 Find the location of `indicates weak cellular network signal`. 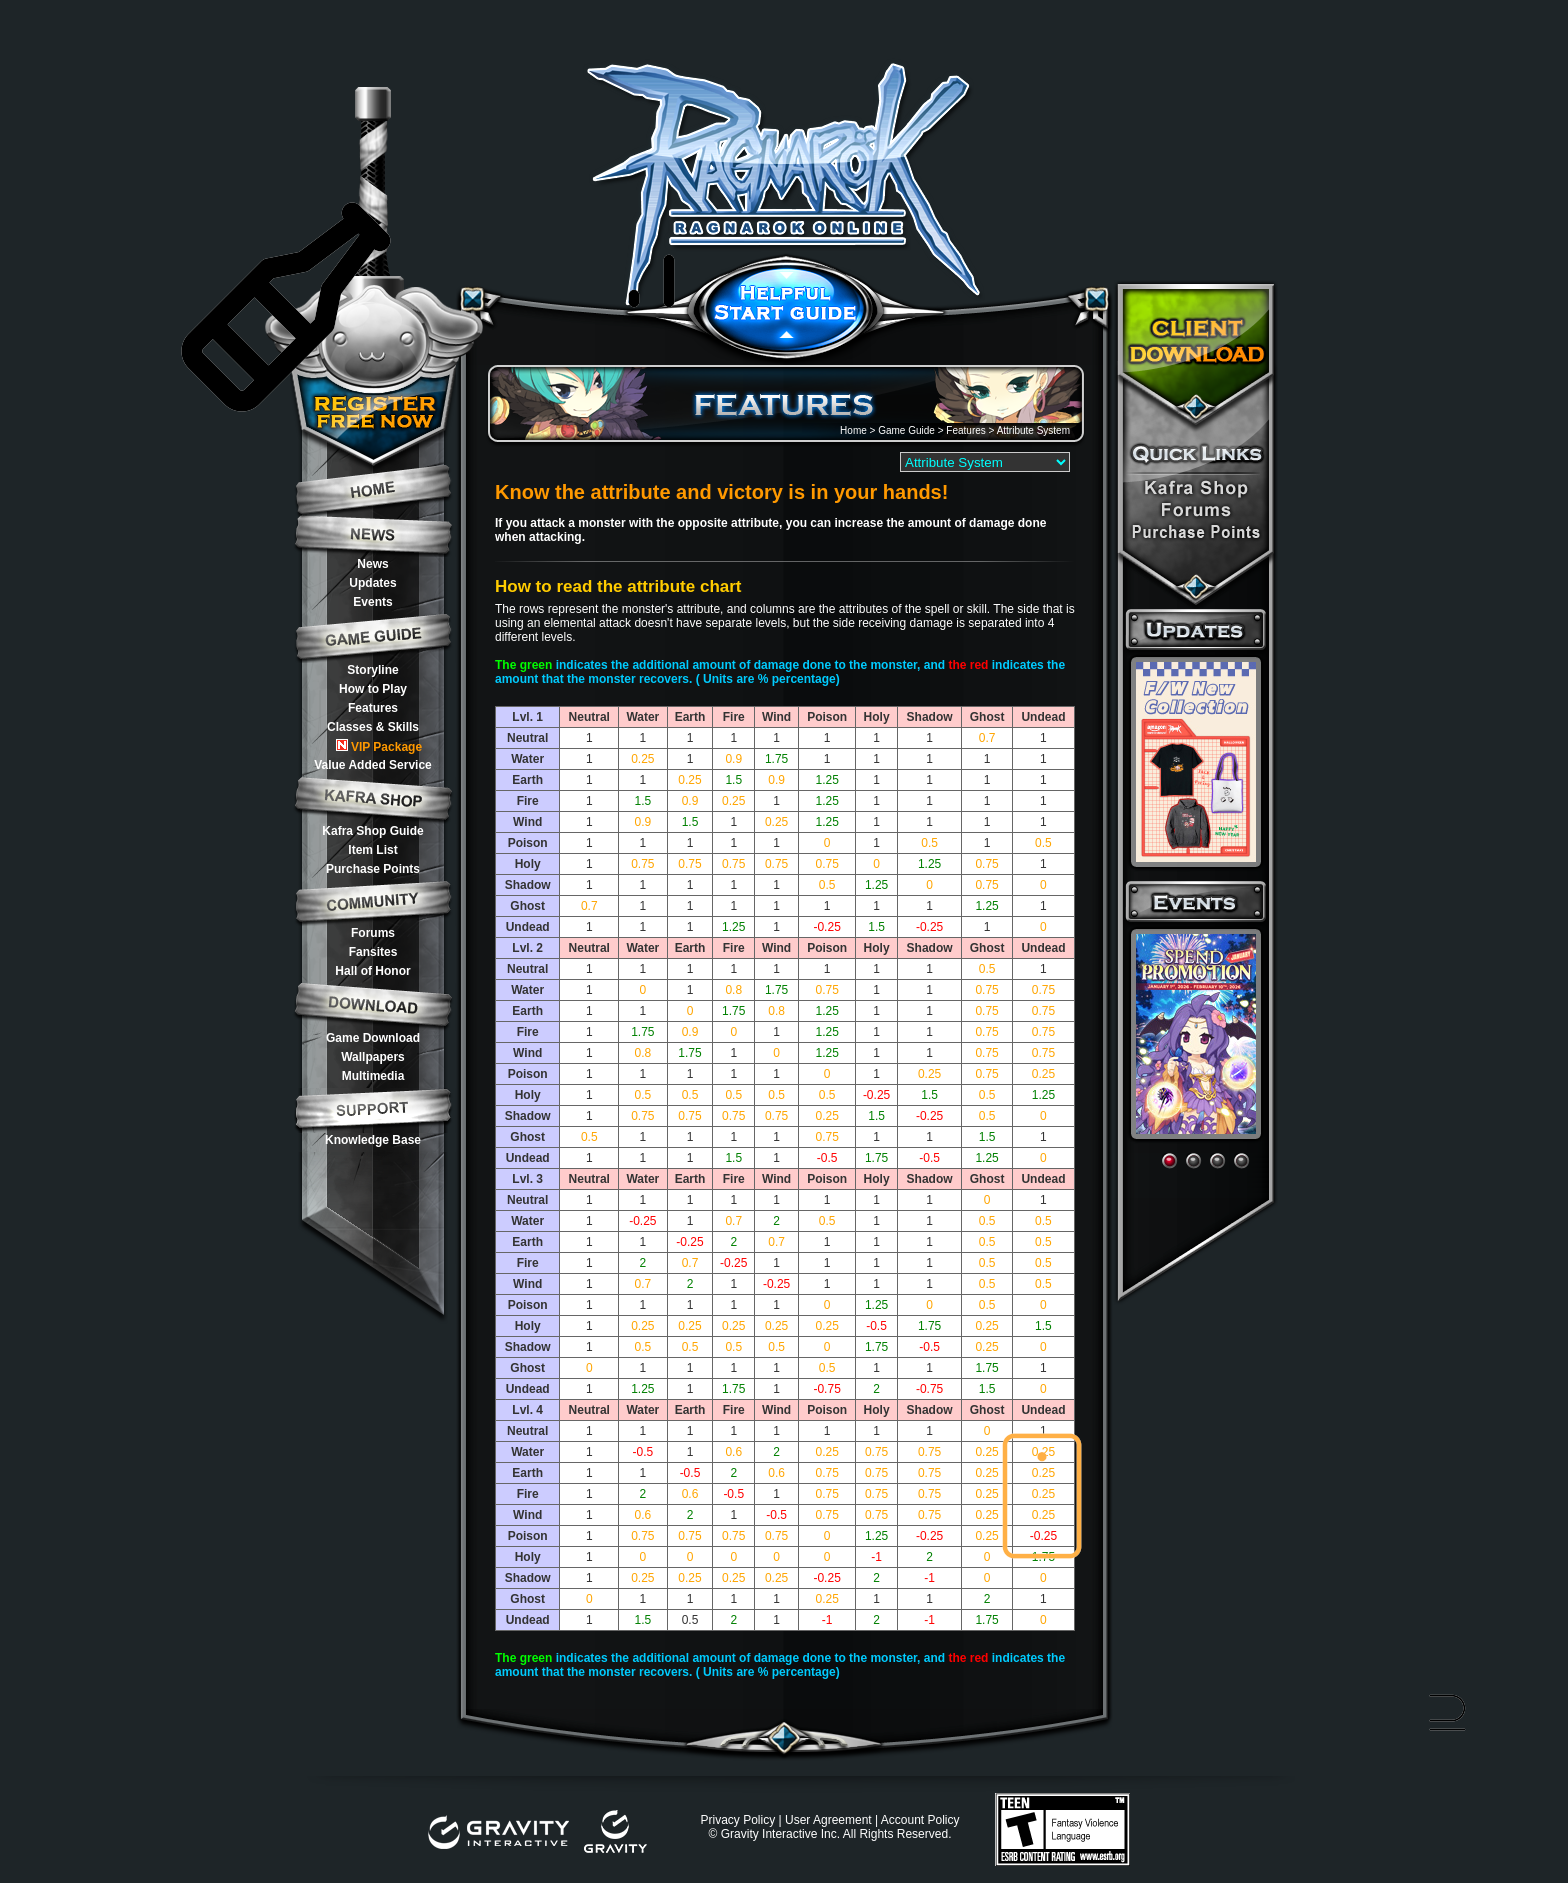

indicates weak cellular network signal is located at coordinates (711, 239).